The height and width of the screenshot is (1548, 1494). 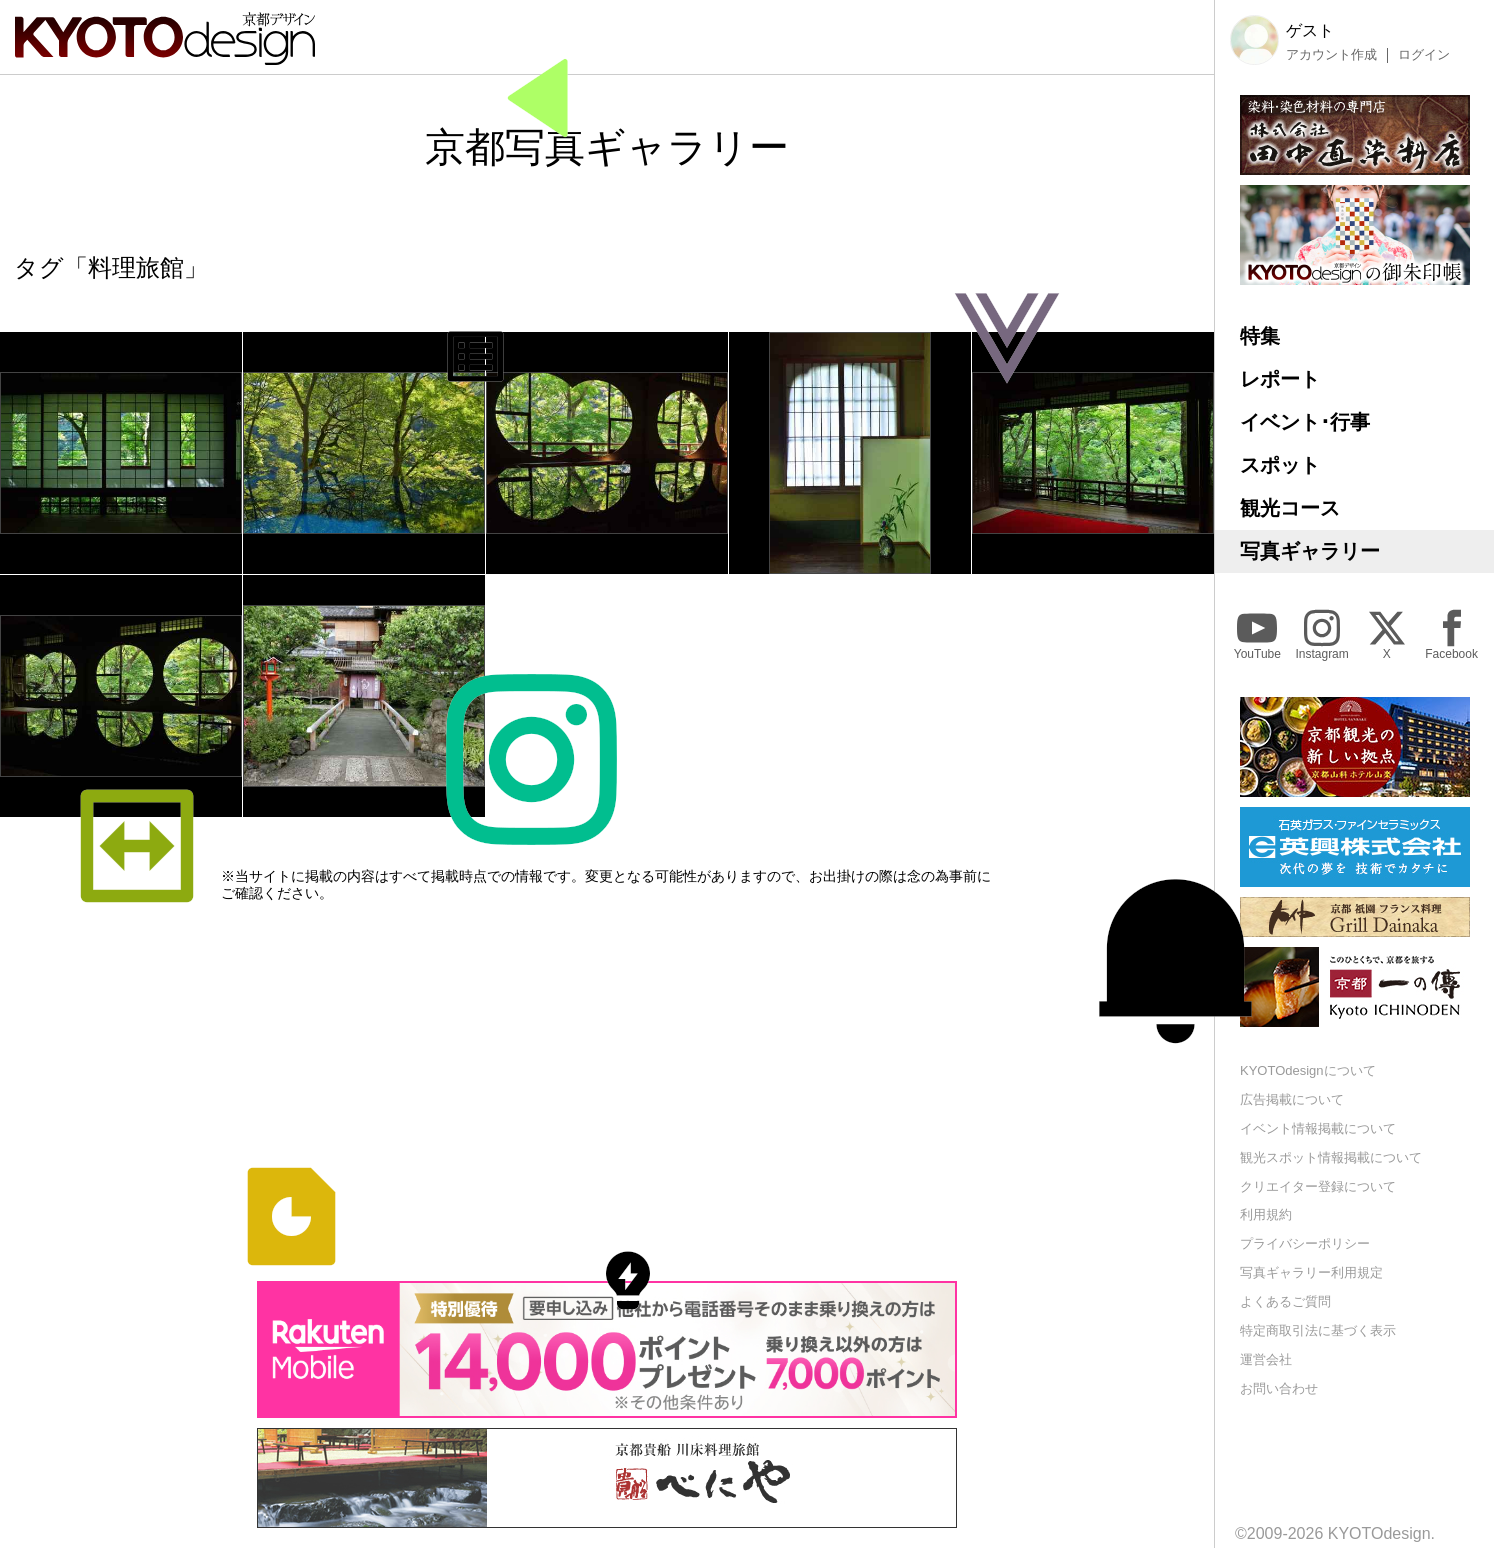 What do you see at coordinates (291, 1216) in the screenshot?
I see `view file analytics or chart report` at bounding box center [291, 1216].